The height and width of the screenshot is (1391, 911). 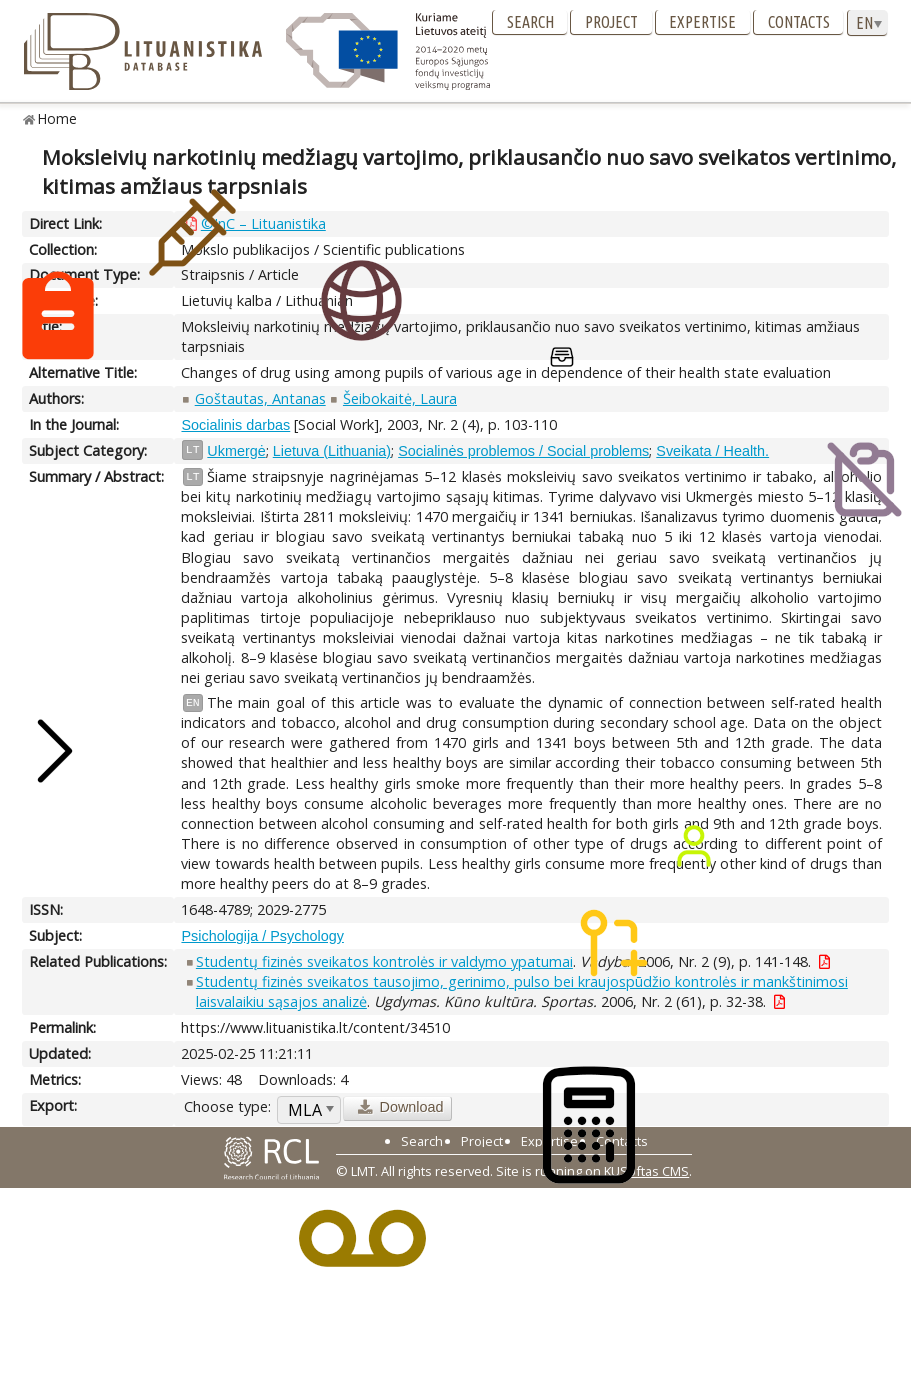 What do you see at coordinates (58, 317) in the screenshot?
I see `view clipboard contents` at bounding box center [58, 317].